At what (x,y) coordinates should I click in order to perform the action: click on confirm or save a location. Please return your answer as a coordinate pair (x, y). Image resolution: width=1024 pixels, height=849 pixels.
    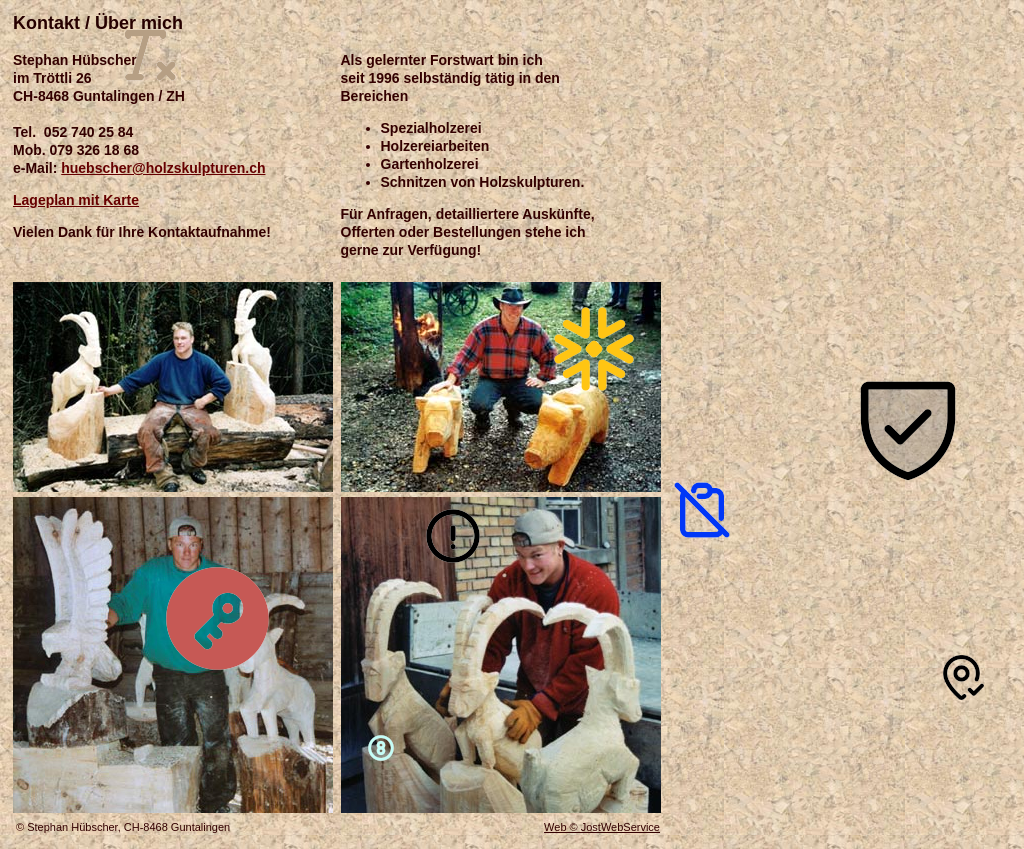
    Looking at the image, I should click on (961, 677).